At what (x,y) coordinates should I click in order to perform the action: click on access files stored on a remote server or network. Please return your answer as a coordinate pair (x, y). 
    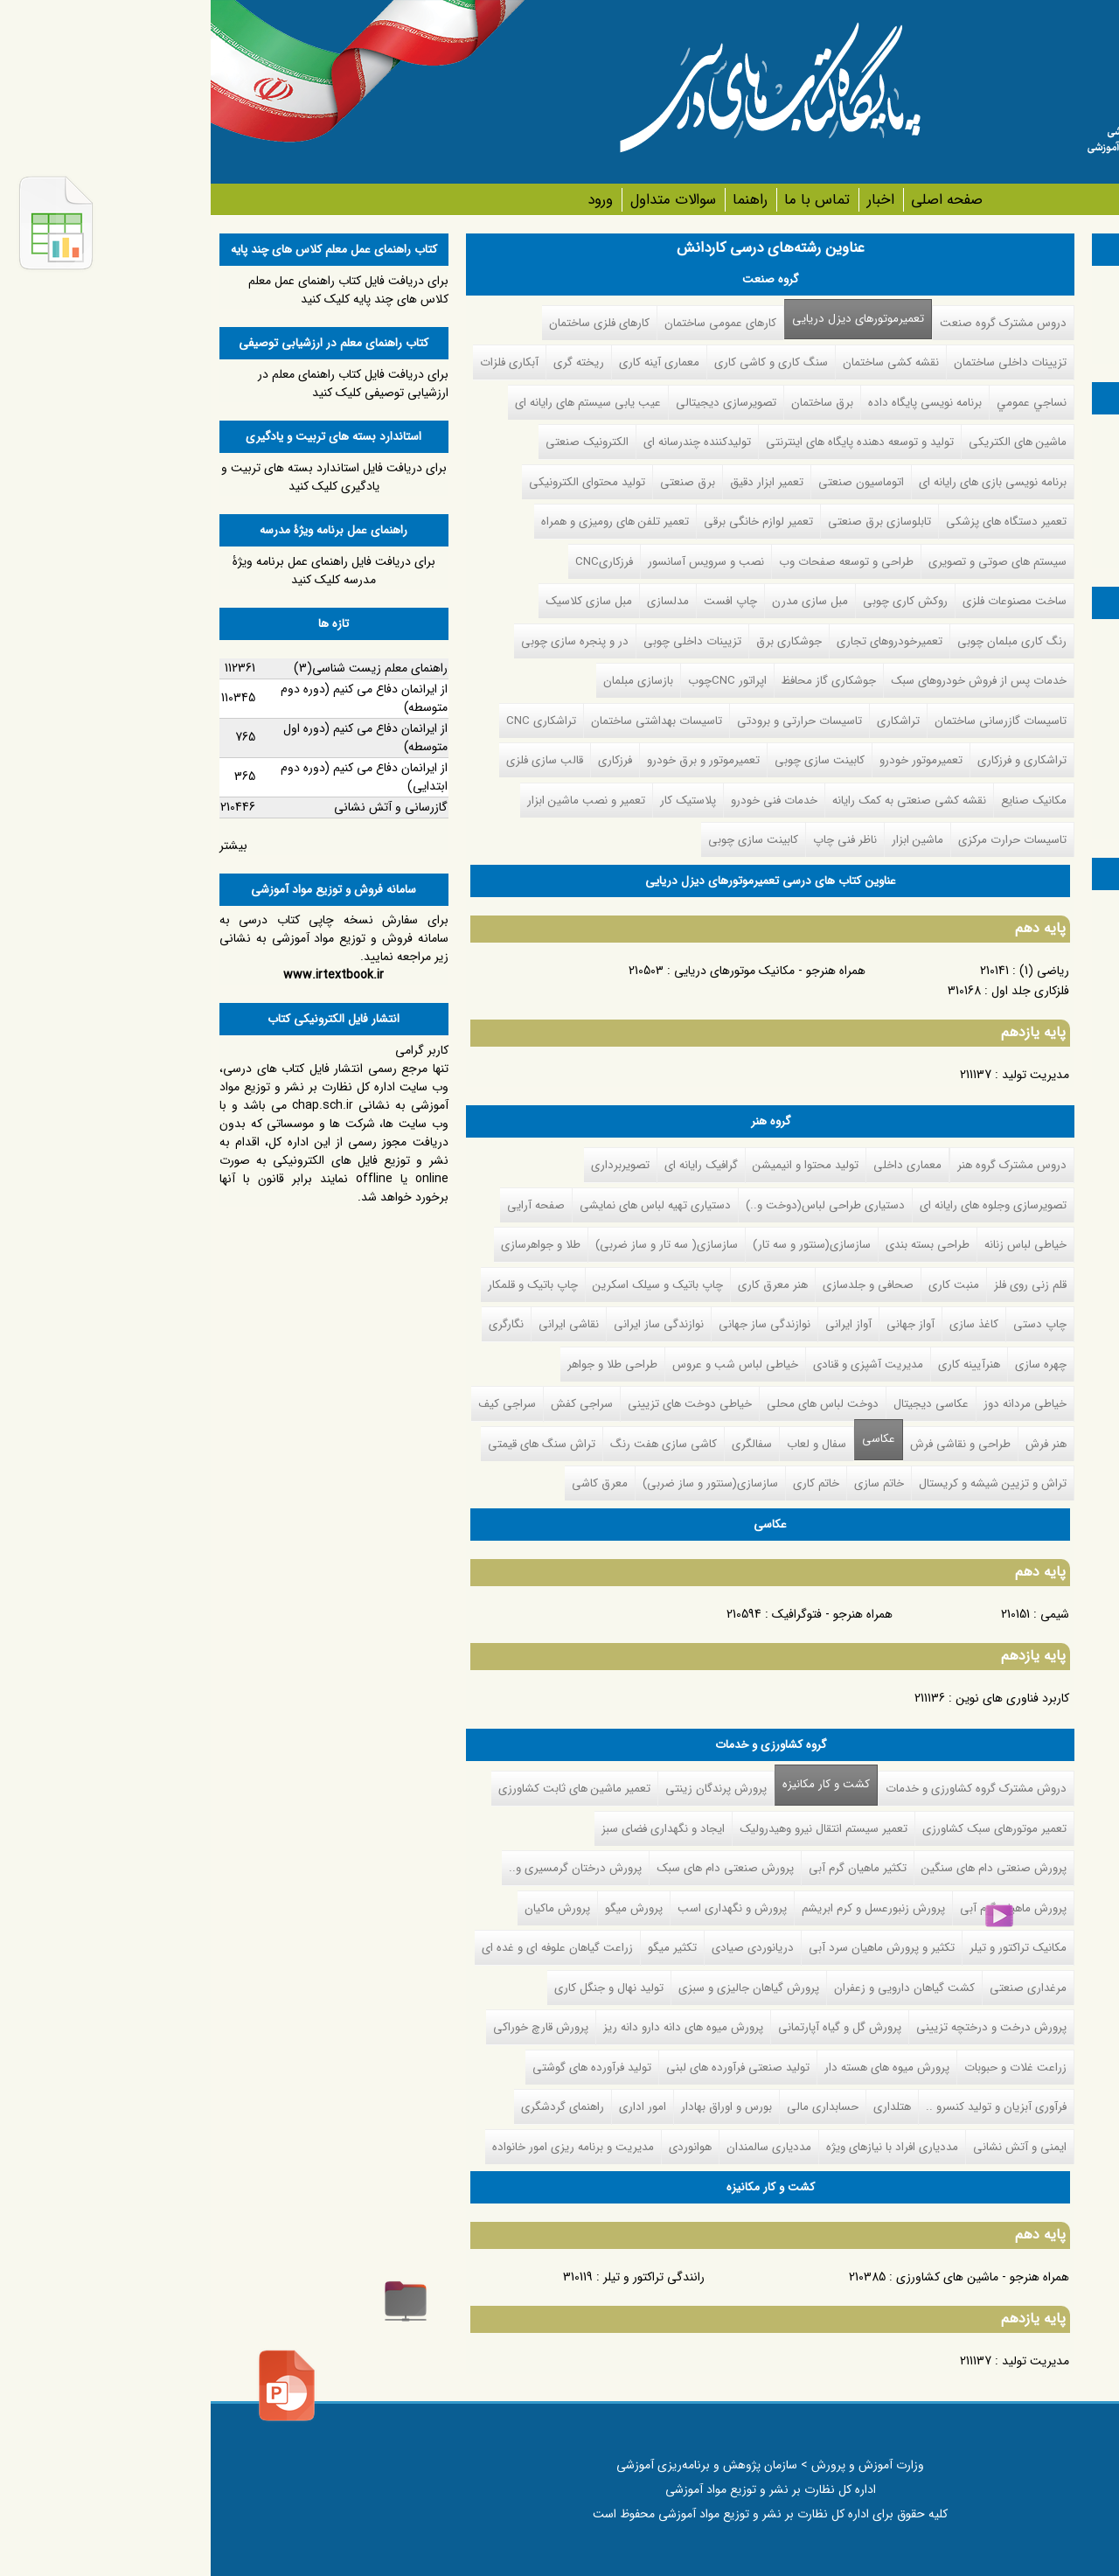
    Looking at the image, I should click on (406, 2301).